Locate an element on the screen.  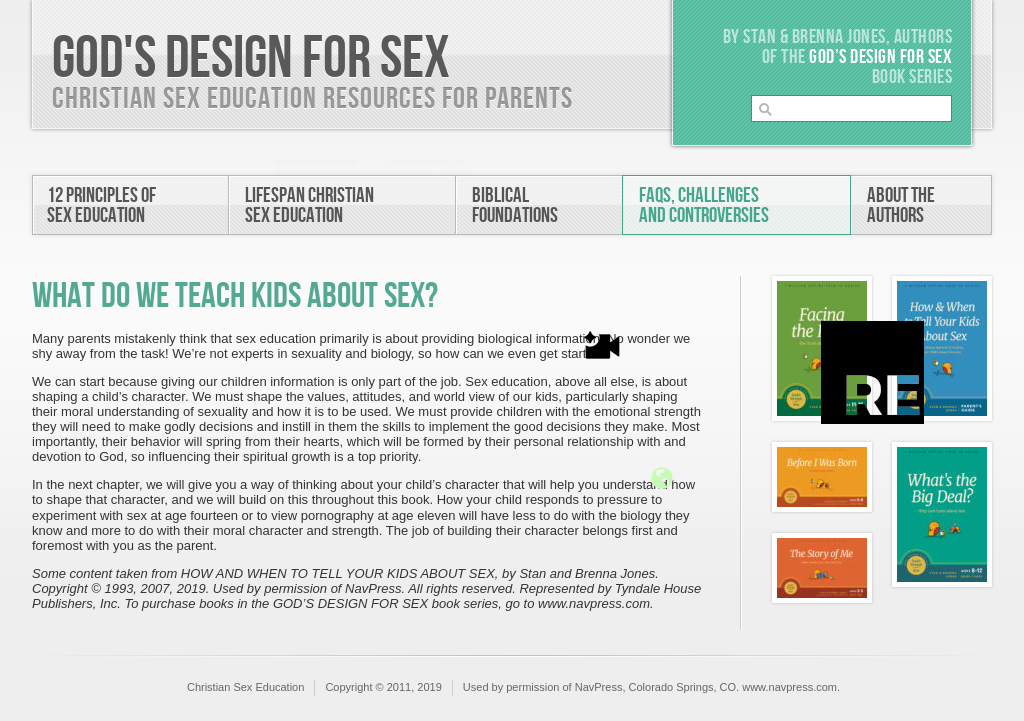
view global or worldwide settings is located at coordinates (662, 478).